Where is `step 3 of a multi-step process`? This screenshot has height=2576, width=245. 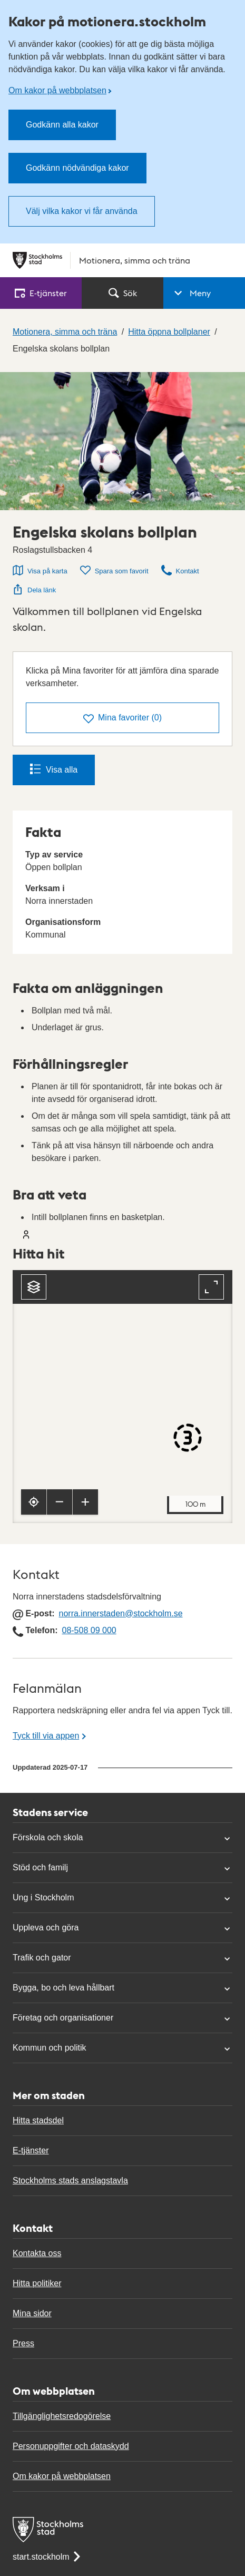 step 3 of a multi-step process is located at coordinates (188, 1438).